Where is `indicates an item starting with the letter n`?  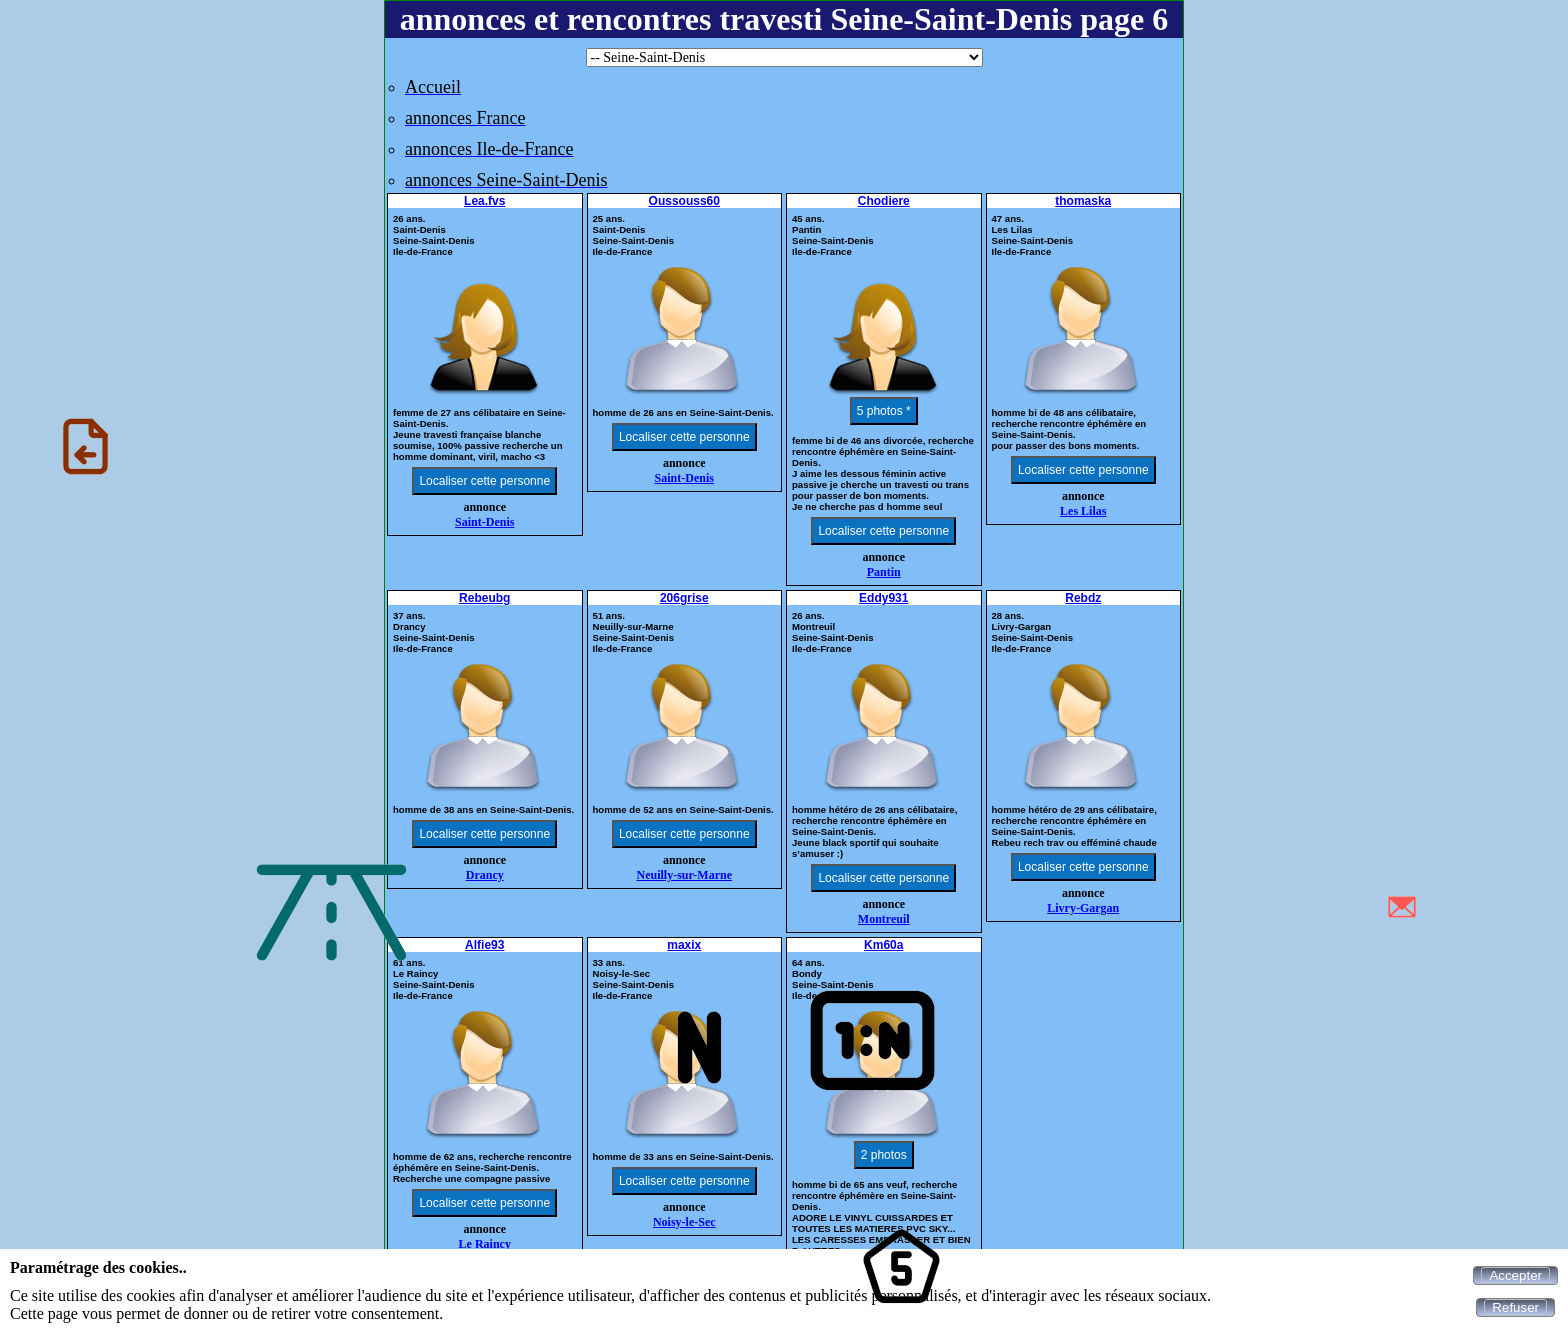 indicates an item starting with the letter n is located at coordinates (699, 1047).